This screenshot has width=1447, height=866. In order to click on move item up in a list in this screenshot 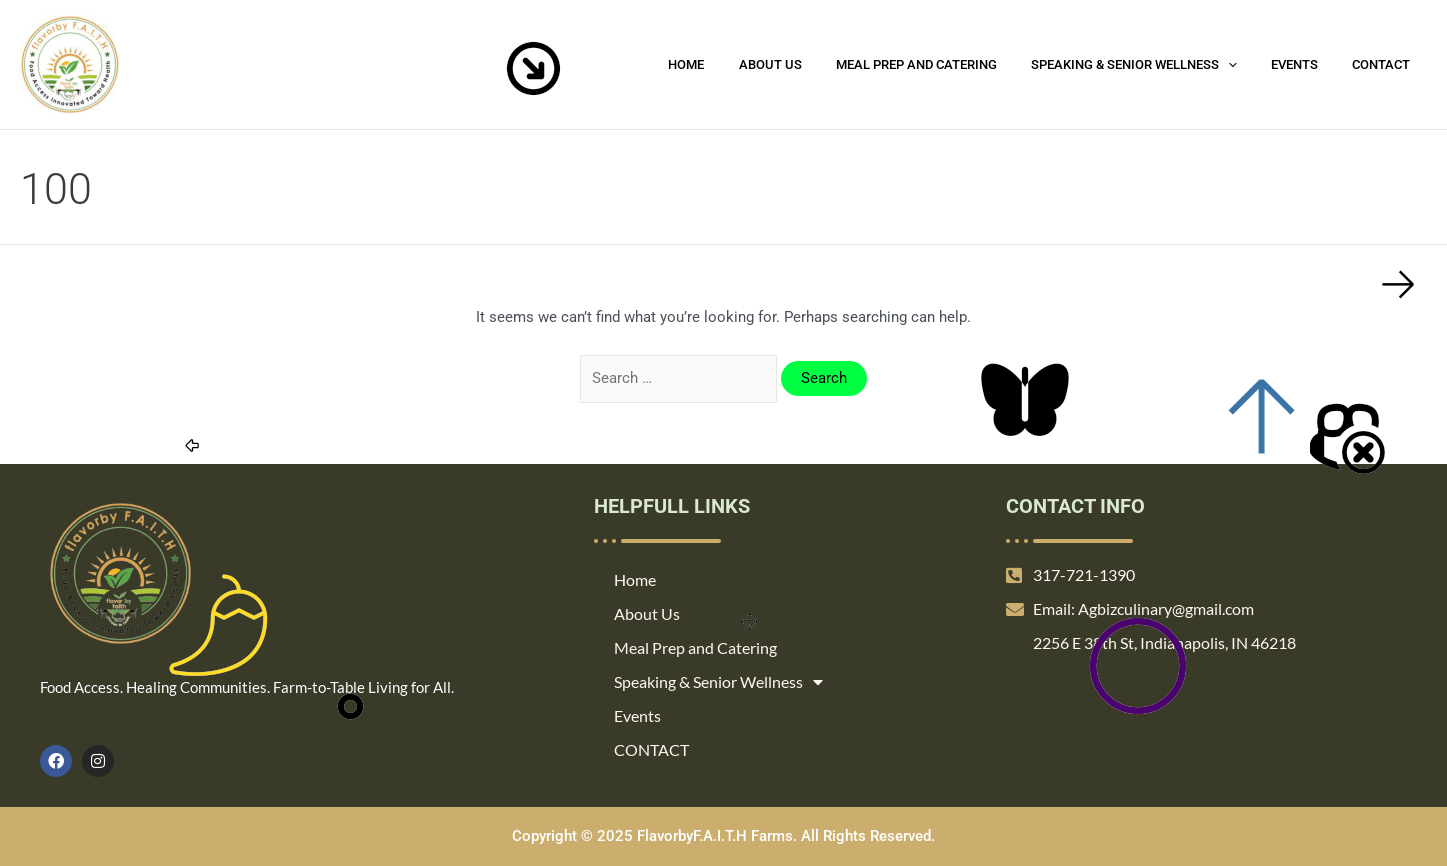, I will do `click(1258, 416)`.